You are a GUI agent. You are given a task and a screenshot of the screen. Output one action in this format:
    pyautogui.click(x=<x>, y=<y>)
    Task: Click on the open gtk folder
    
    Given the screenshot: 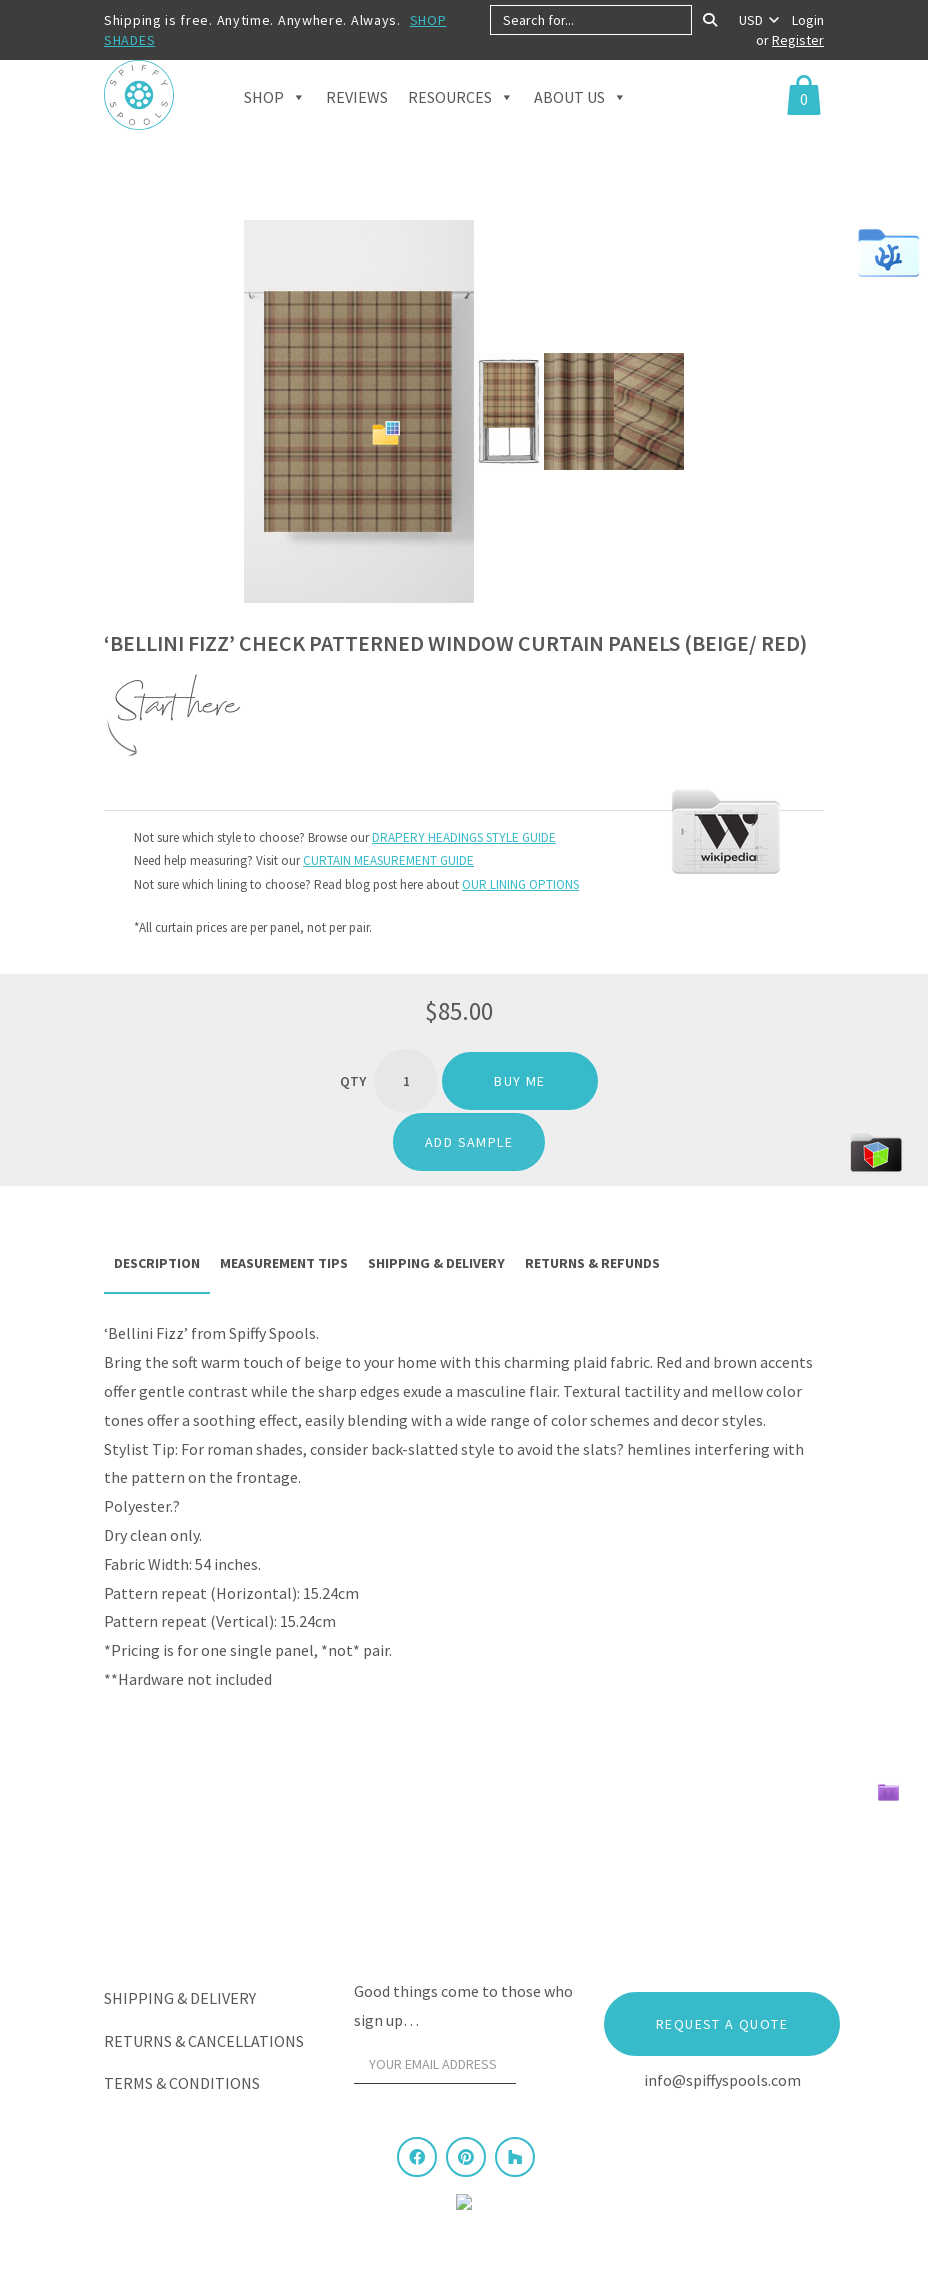 What is the action you would take?
    pyautogui.click(x=876, y=1153)
    